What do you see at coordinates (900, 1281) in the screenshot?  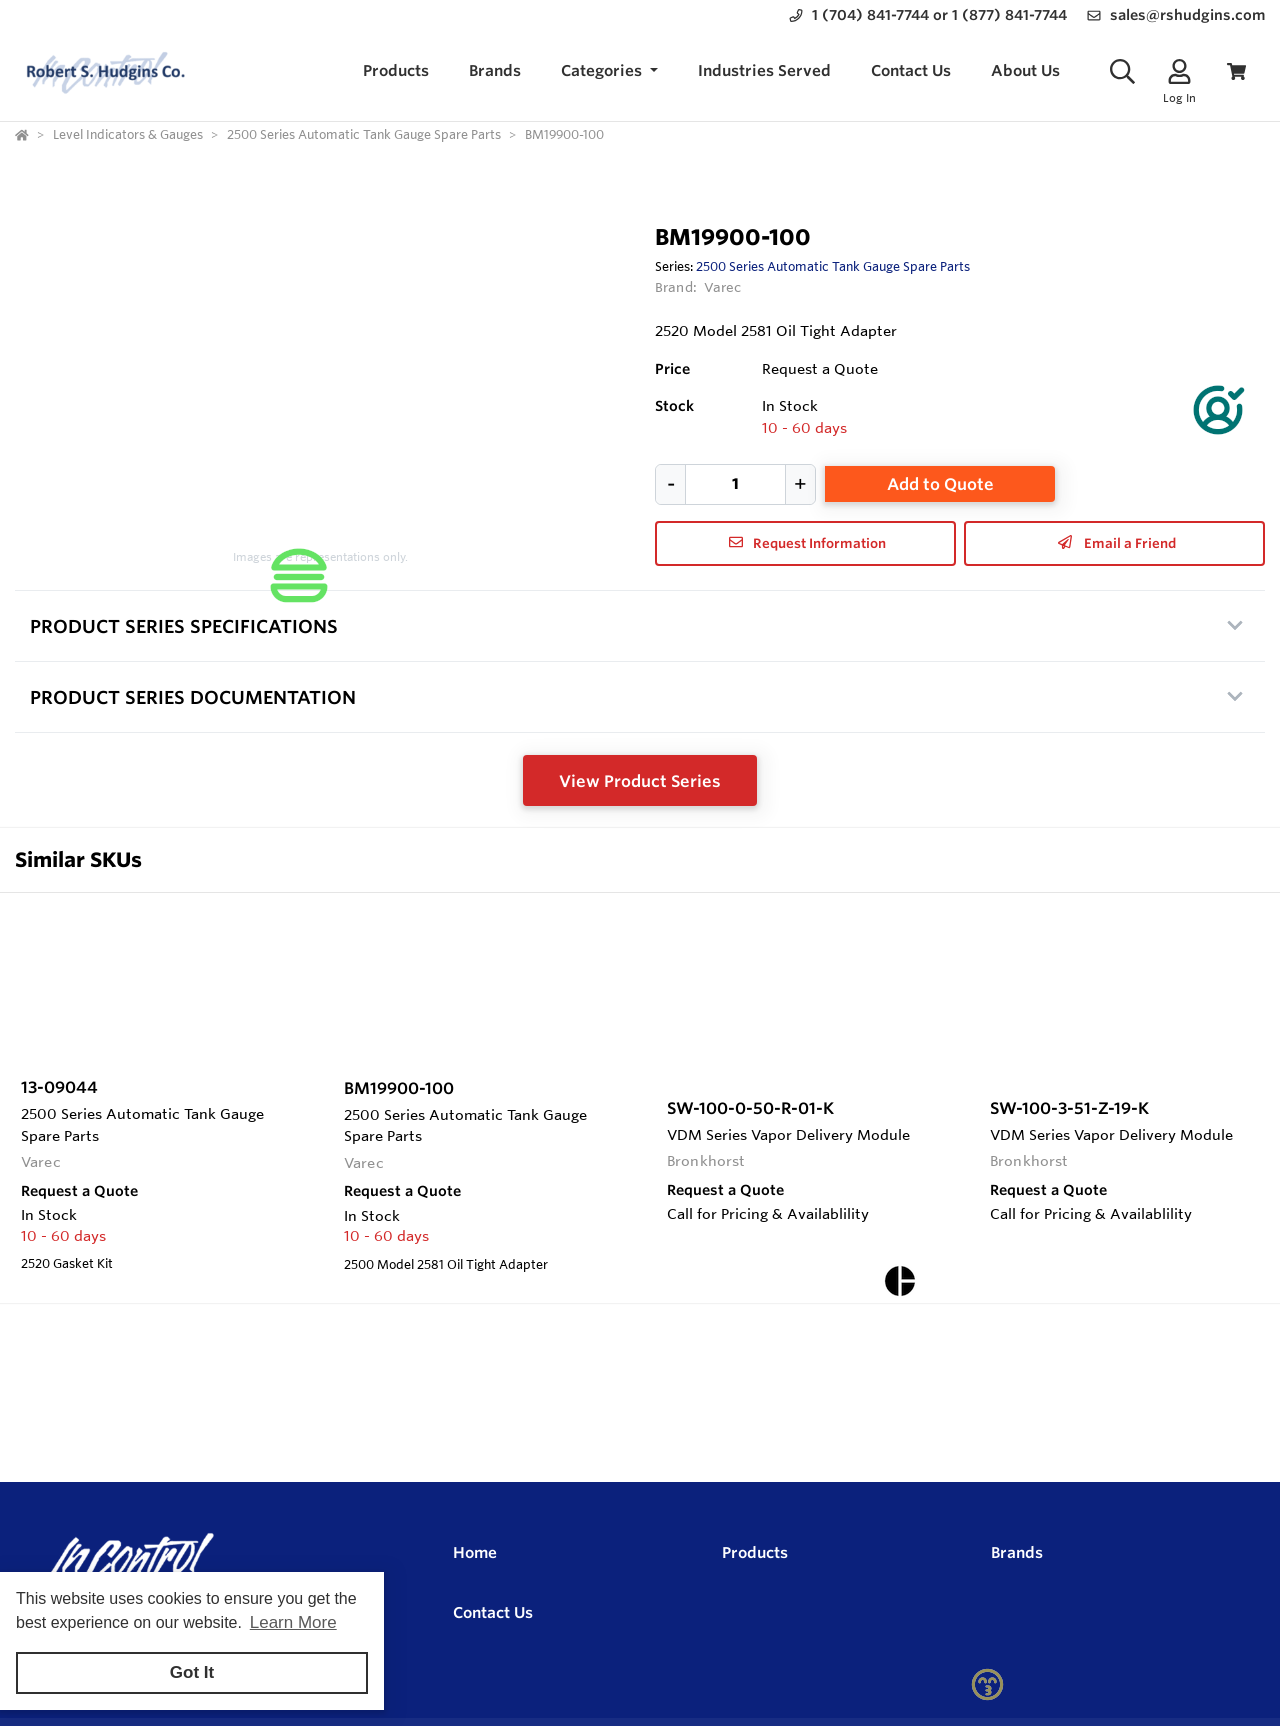 I see `view data breakdown or statistics` at bounding box center [900, 1281].